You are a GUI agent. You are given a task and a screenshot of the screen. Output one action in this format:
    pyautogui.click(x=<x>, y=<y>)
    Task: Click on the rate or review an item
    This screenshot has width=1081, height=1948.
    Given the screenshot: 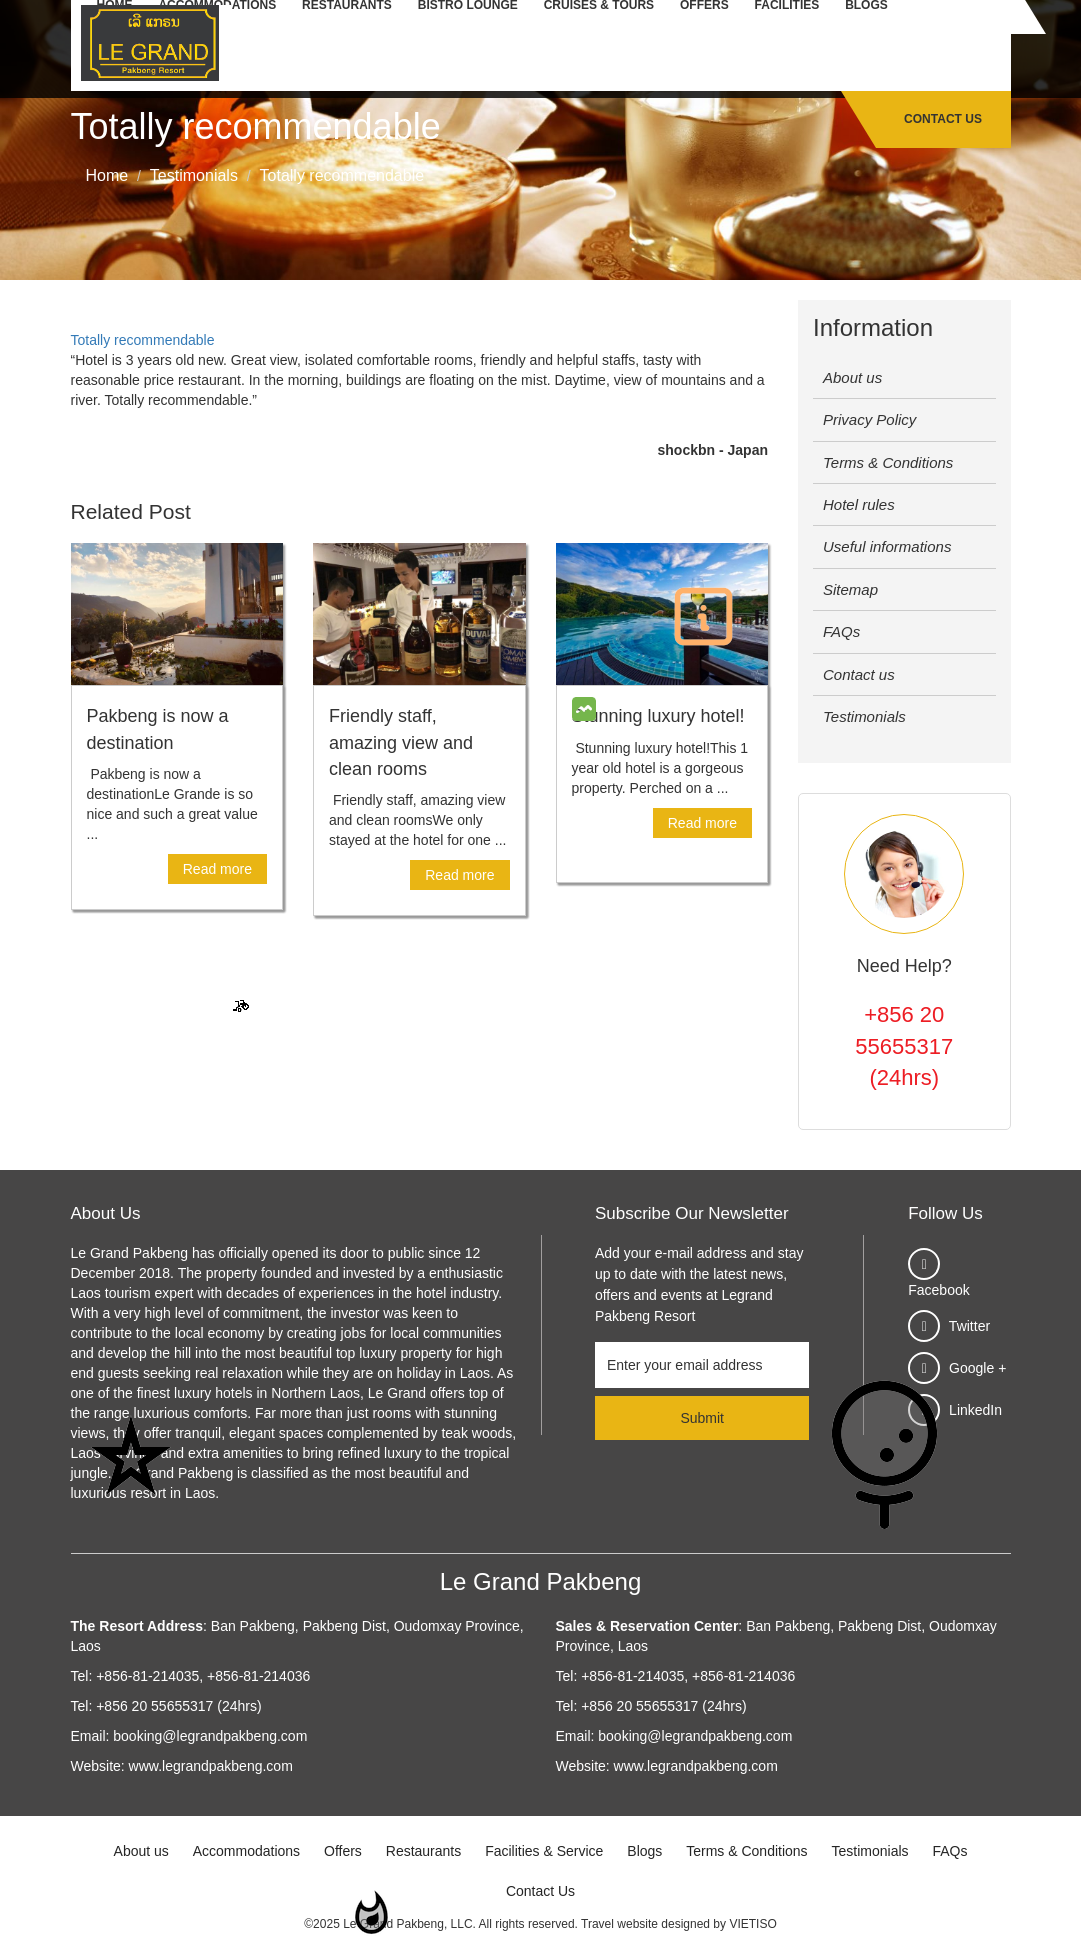 What is the action you would take?
    pyautogui.click(x=131, y=1455)
    